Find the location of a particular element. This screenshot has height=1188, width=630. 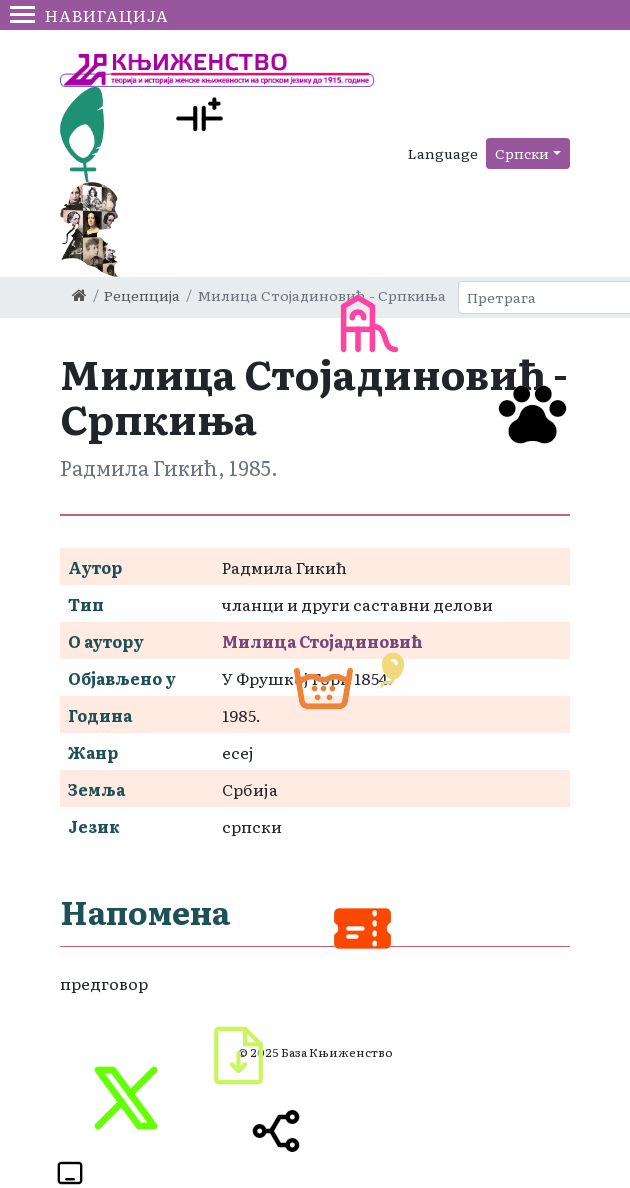

access playground or outdoor equipment information is located at coordinates (369, 323).